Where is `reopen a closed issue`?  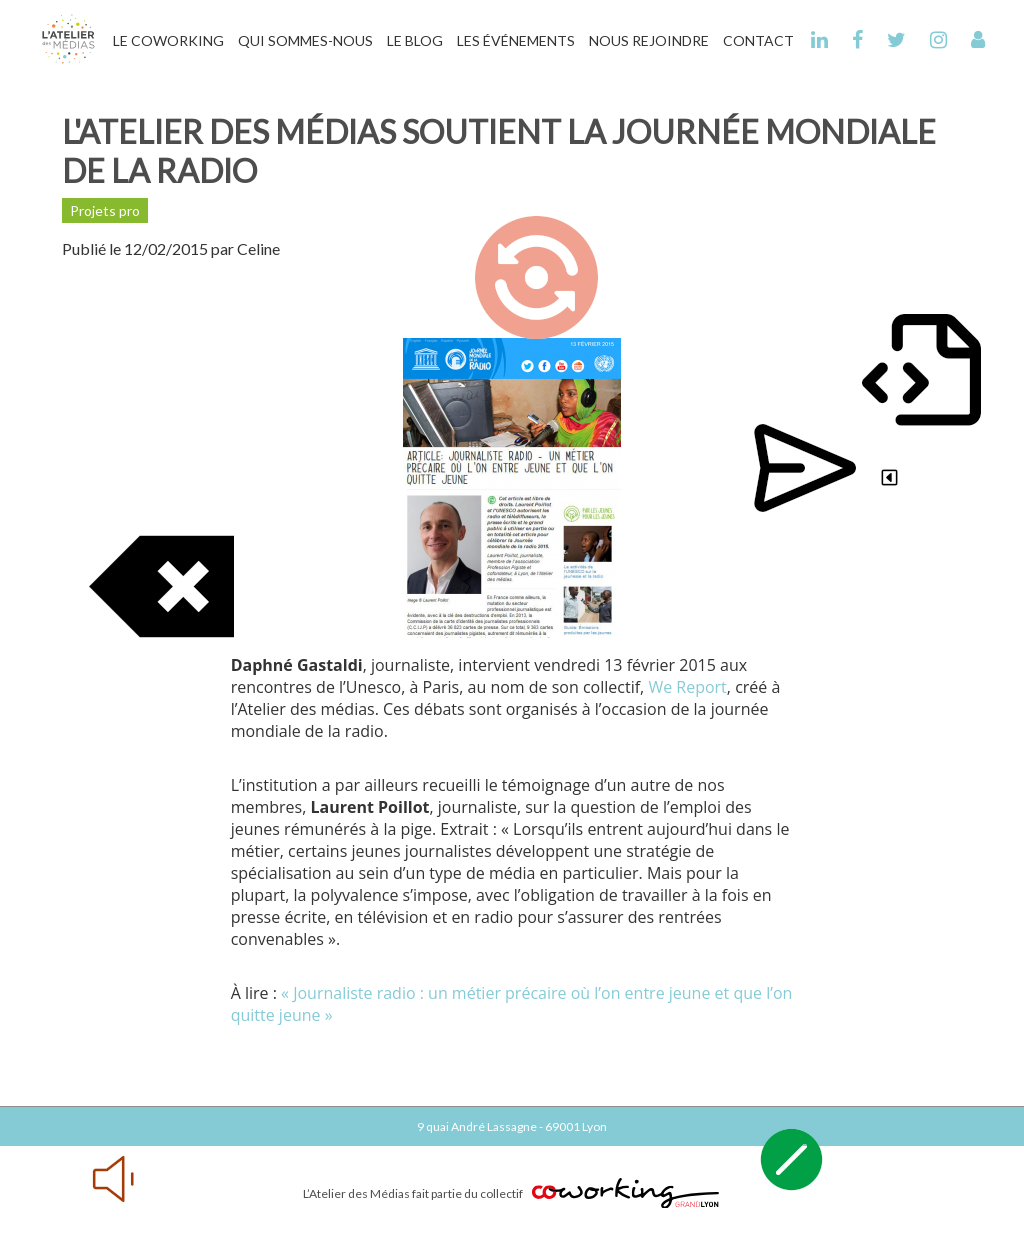
reopen a closed issue is located at coordinates (536, 277).